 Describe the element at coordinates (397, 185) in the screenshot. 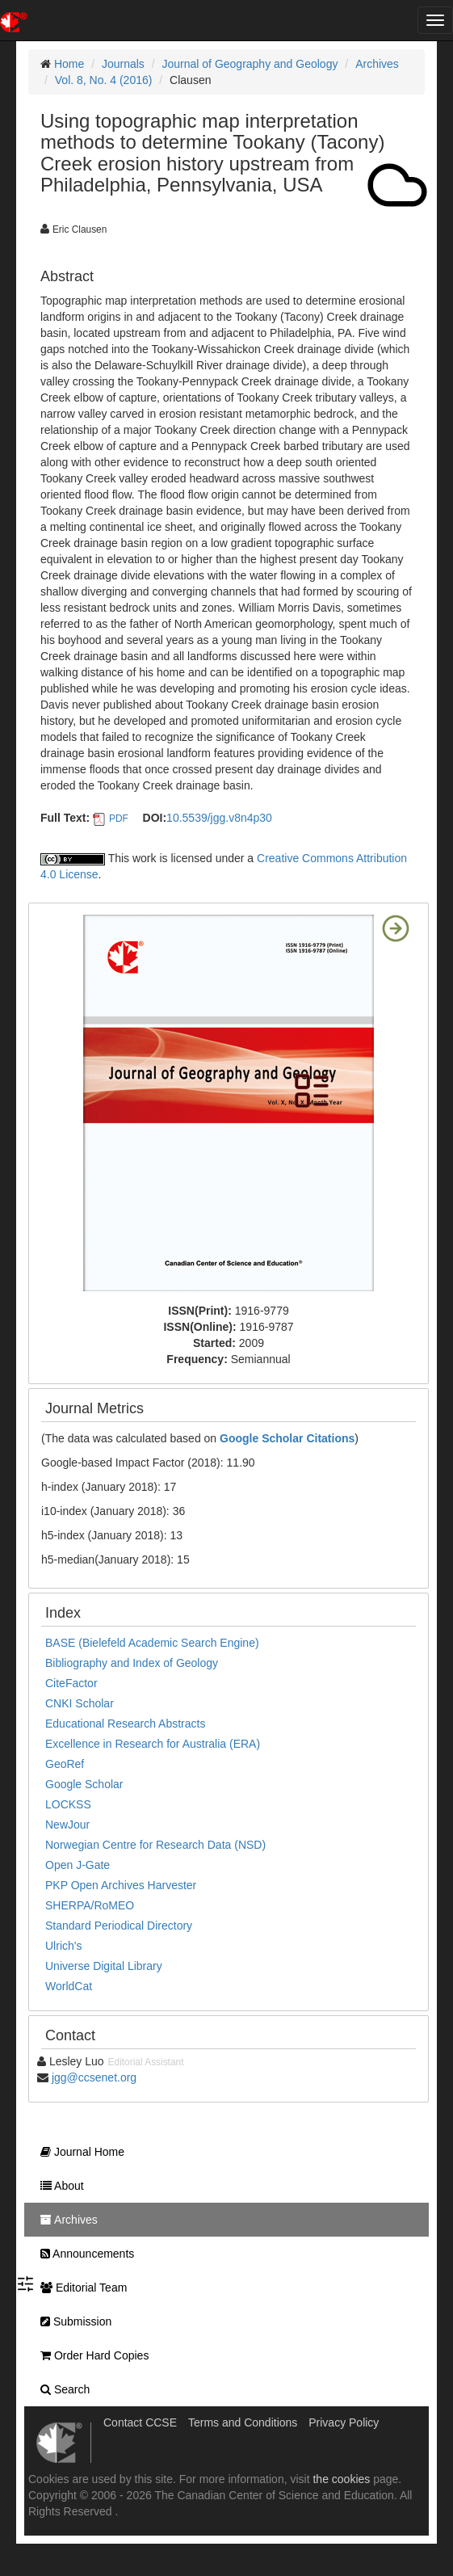

I see `access cloud storage` at that location.